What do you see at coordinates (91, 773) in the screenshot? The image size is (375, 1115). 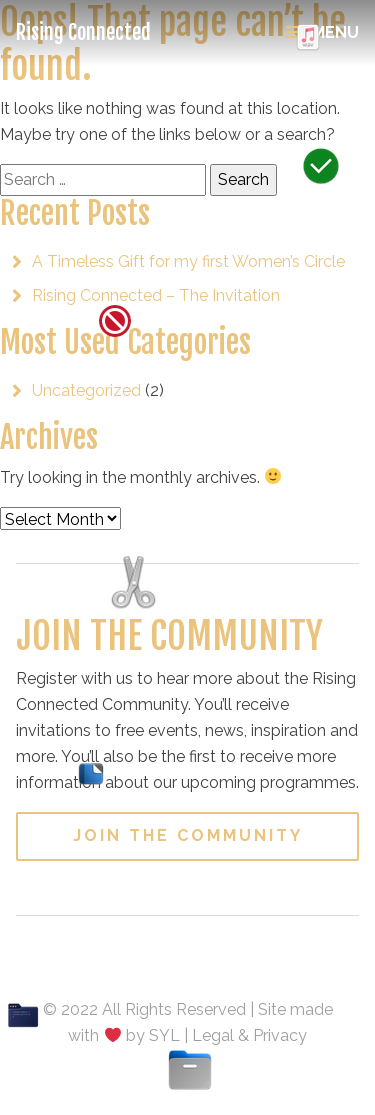 I see `change desktop wallpaper settings` at bounding box center [91, 773].